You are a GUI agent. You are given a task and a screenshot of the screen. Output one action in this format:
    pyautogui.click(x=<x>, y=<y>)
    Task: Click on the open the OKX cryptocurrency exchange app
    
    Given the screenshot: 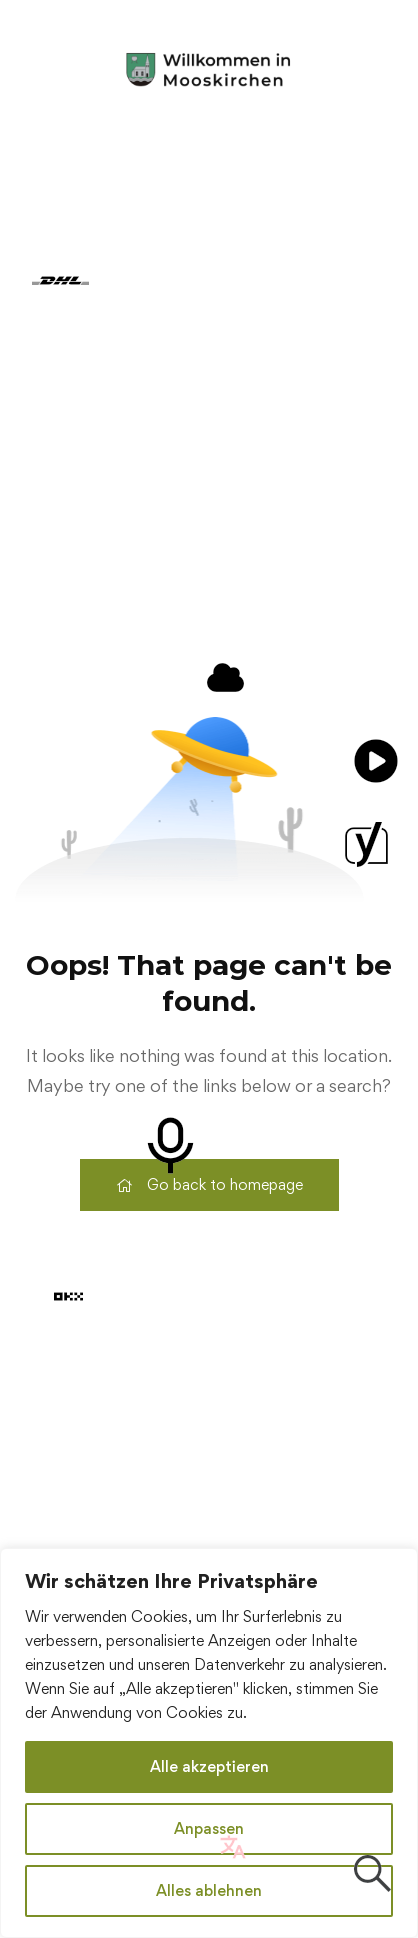 What is the action you would take?
    pyautogui.click(x=68, y=1296)
    